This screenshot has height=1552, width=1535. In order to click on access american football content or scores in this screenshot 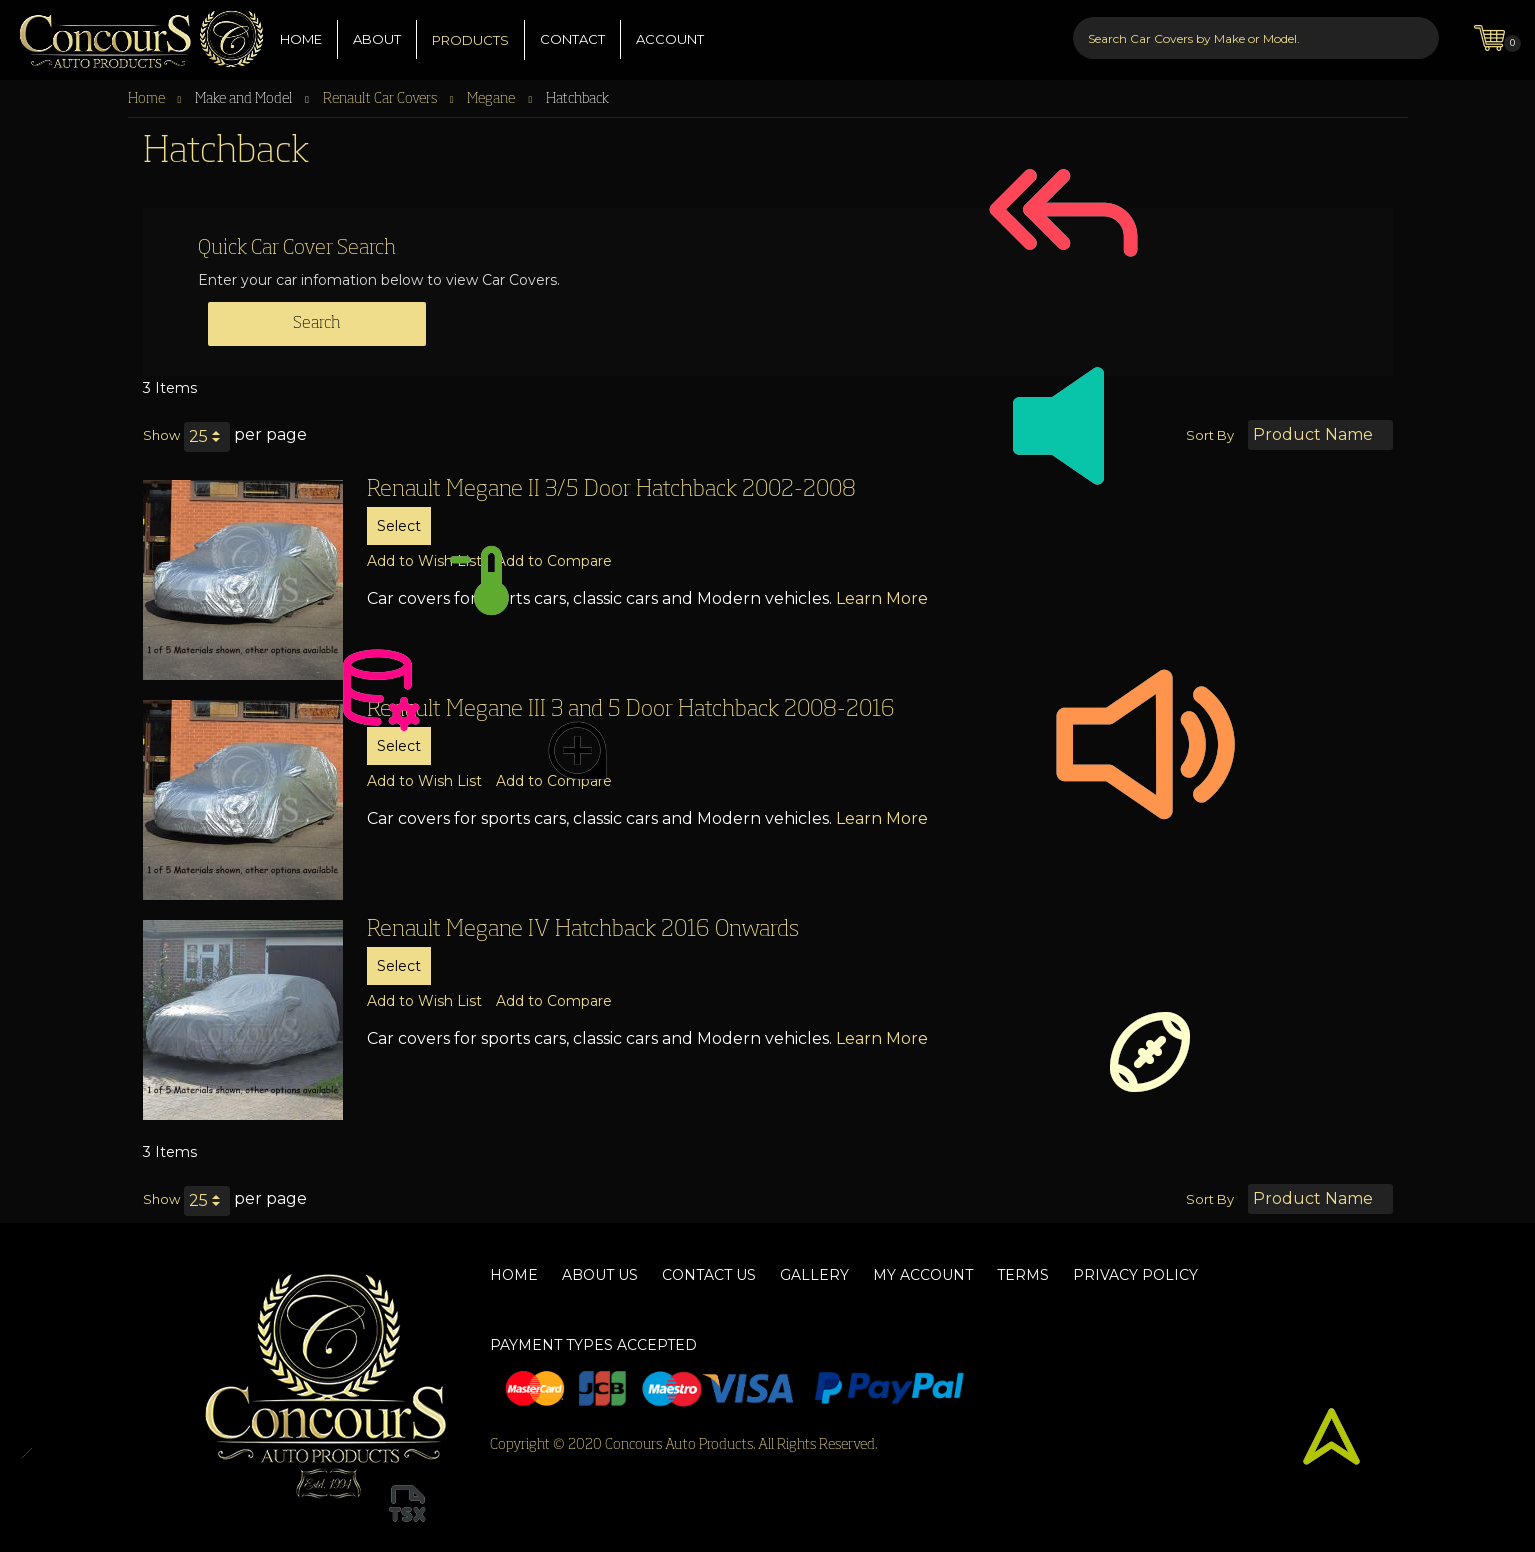, I will do `click(1150, 1052)`.